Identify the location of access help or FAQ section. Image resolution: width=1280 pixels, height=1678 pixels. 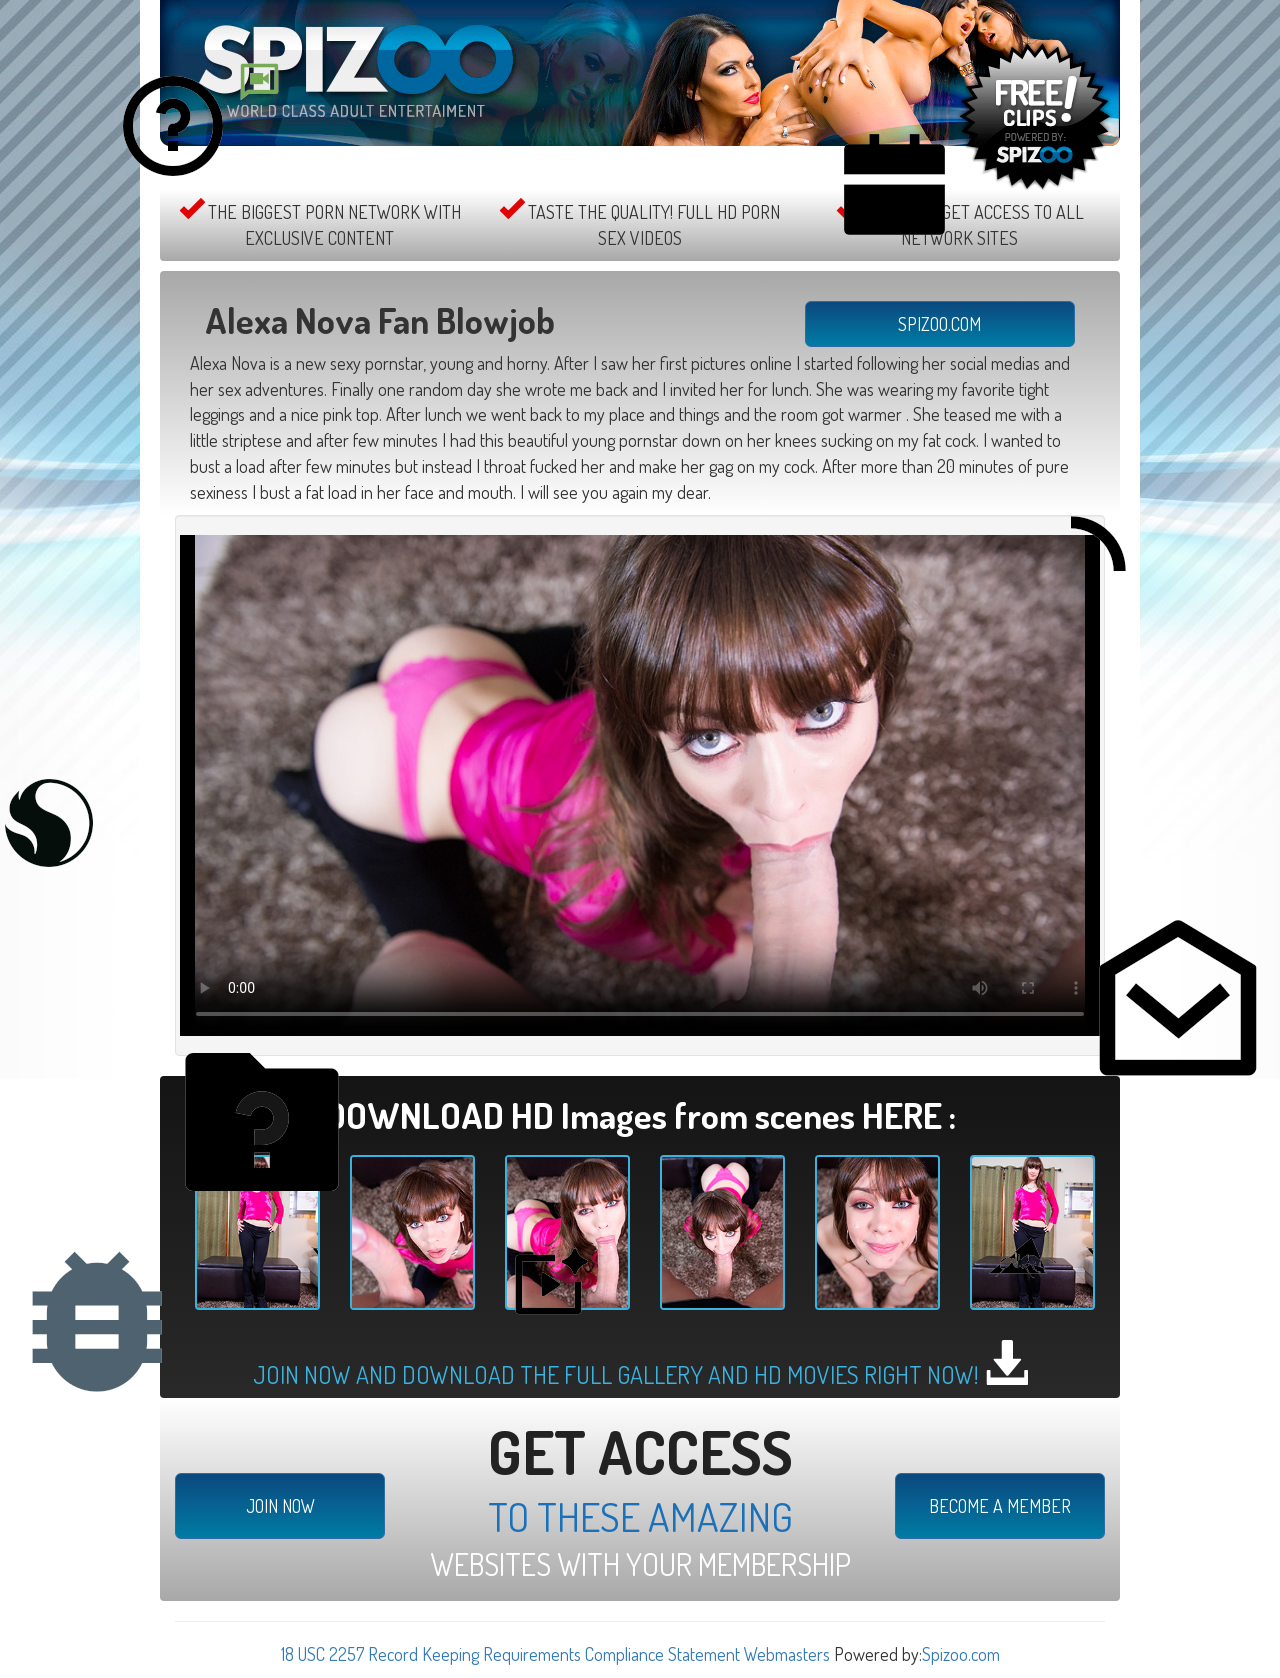
(173, 126).